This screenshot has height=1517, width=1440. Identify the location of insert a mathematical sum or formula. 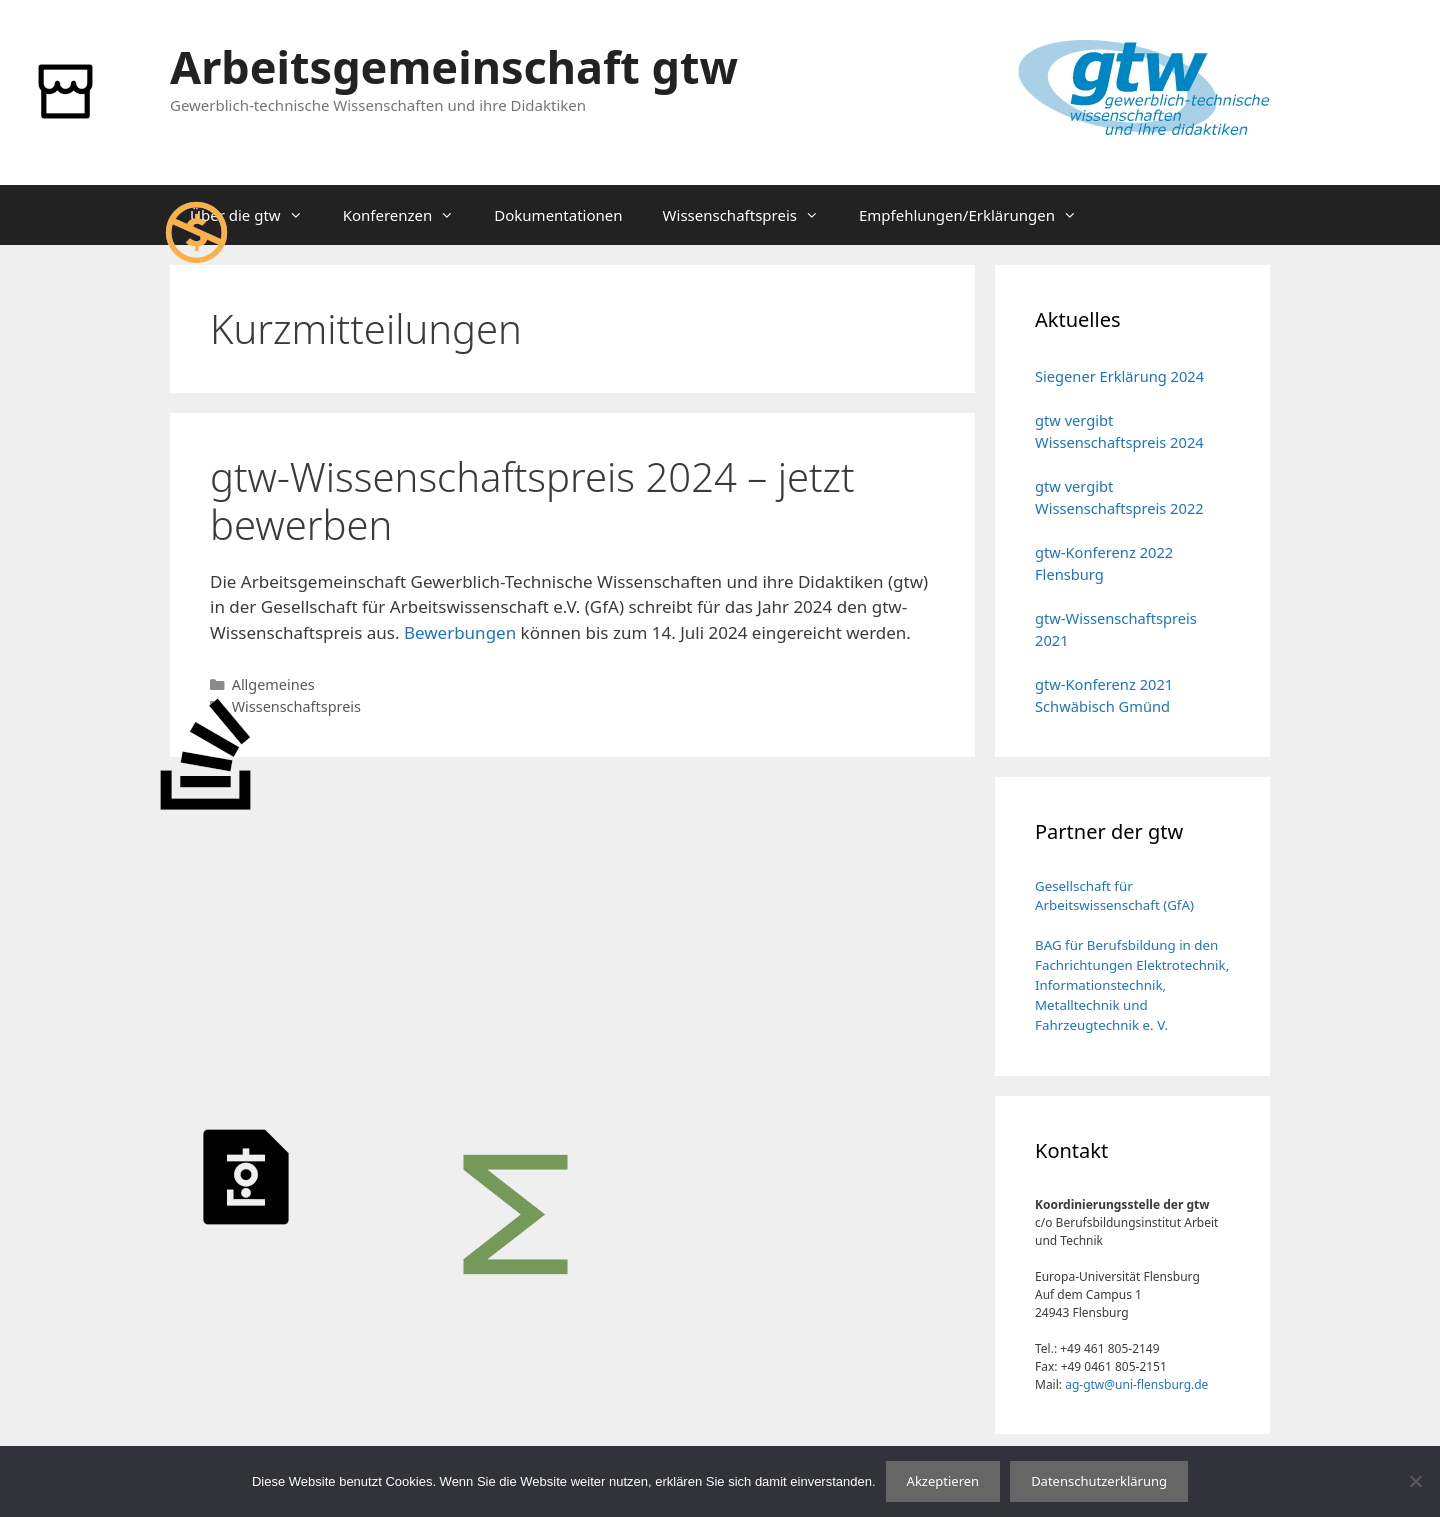
(515, 1214).